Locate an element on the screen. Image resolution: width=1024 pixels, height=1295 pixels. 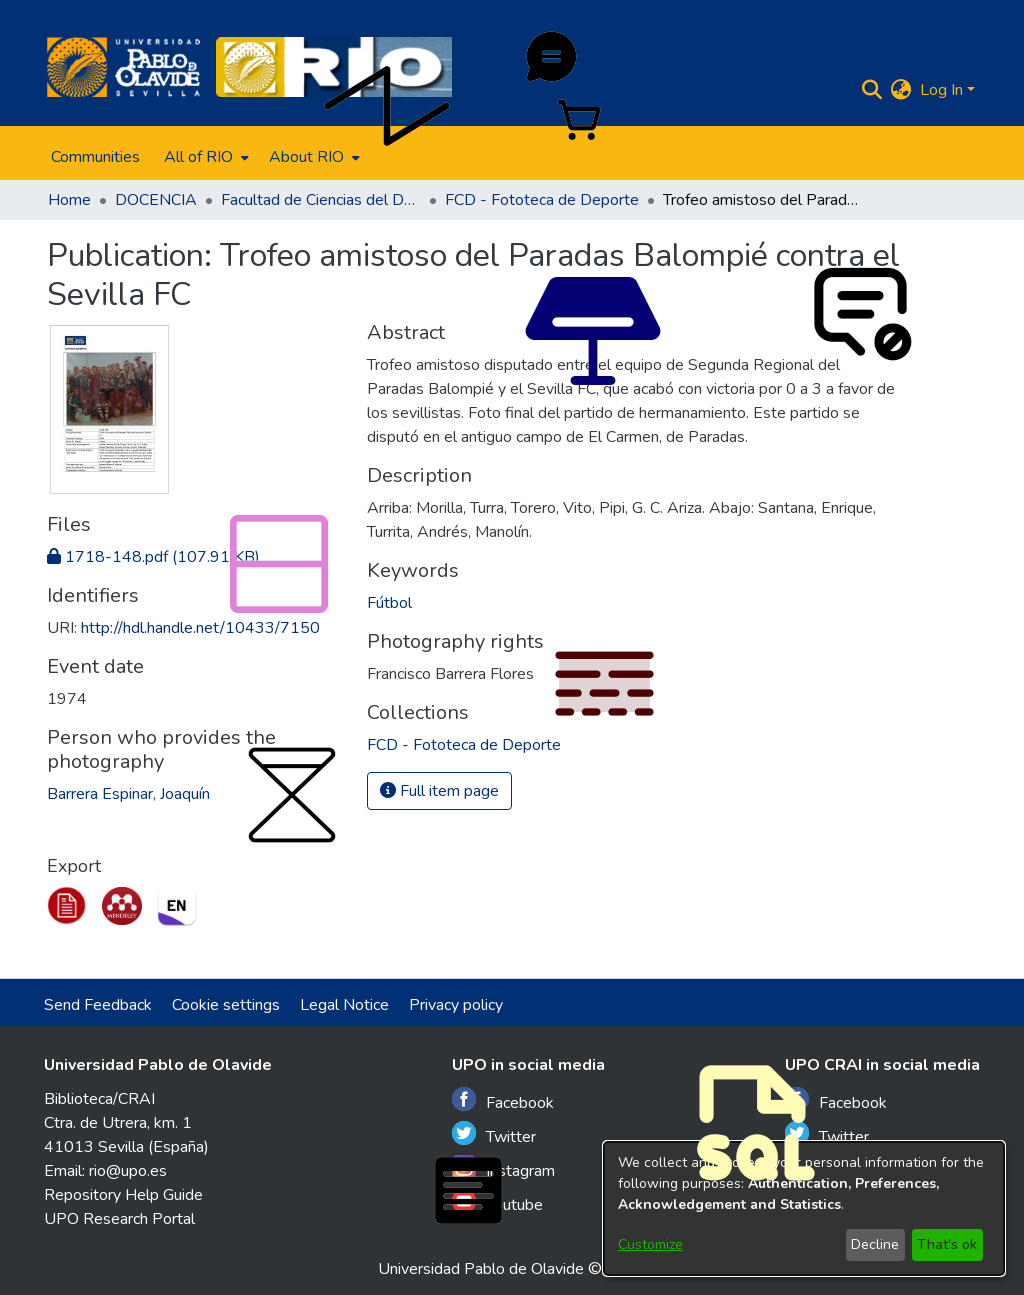
access presentation or speaker mode is located at coordinates (593, 331).